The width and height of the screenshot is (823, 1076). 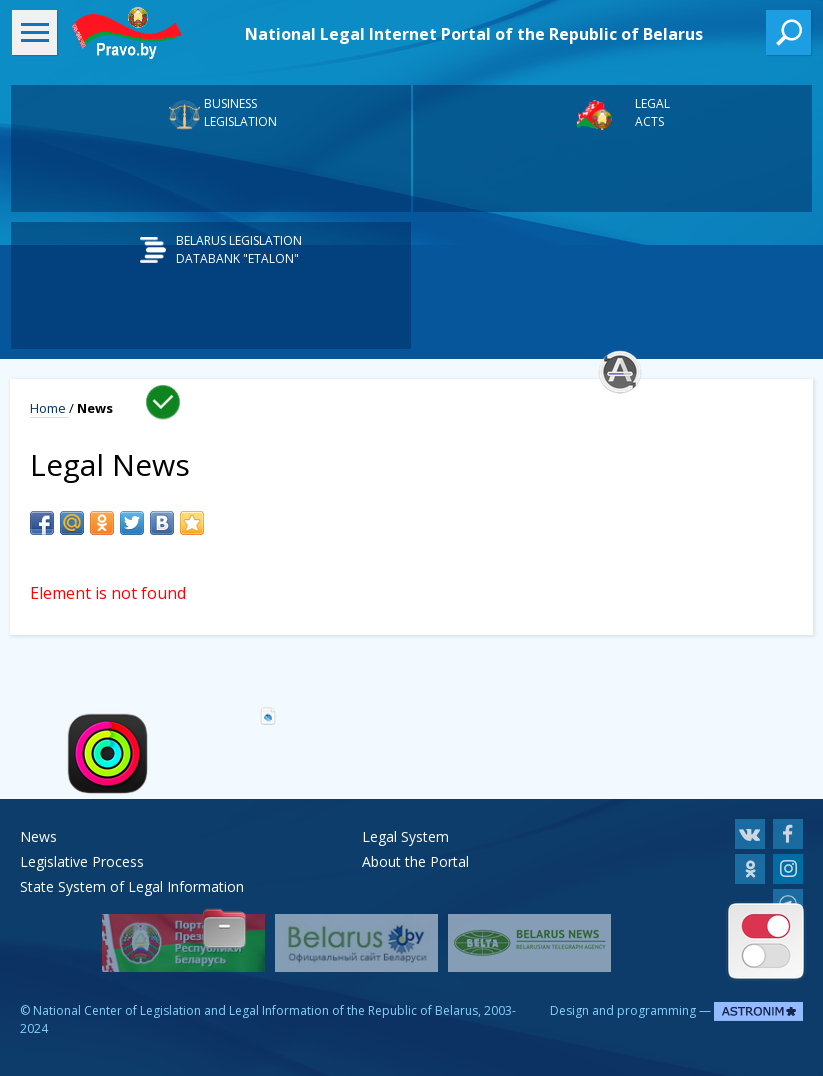 I want to click on dart programming language source file, so click(x=268, y=716).